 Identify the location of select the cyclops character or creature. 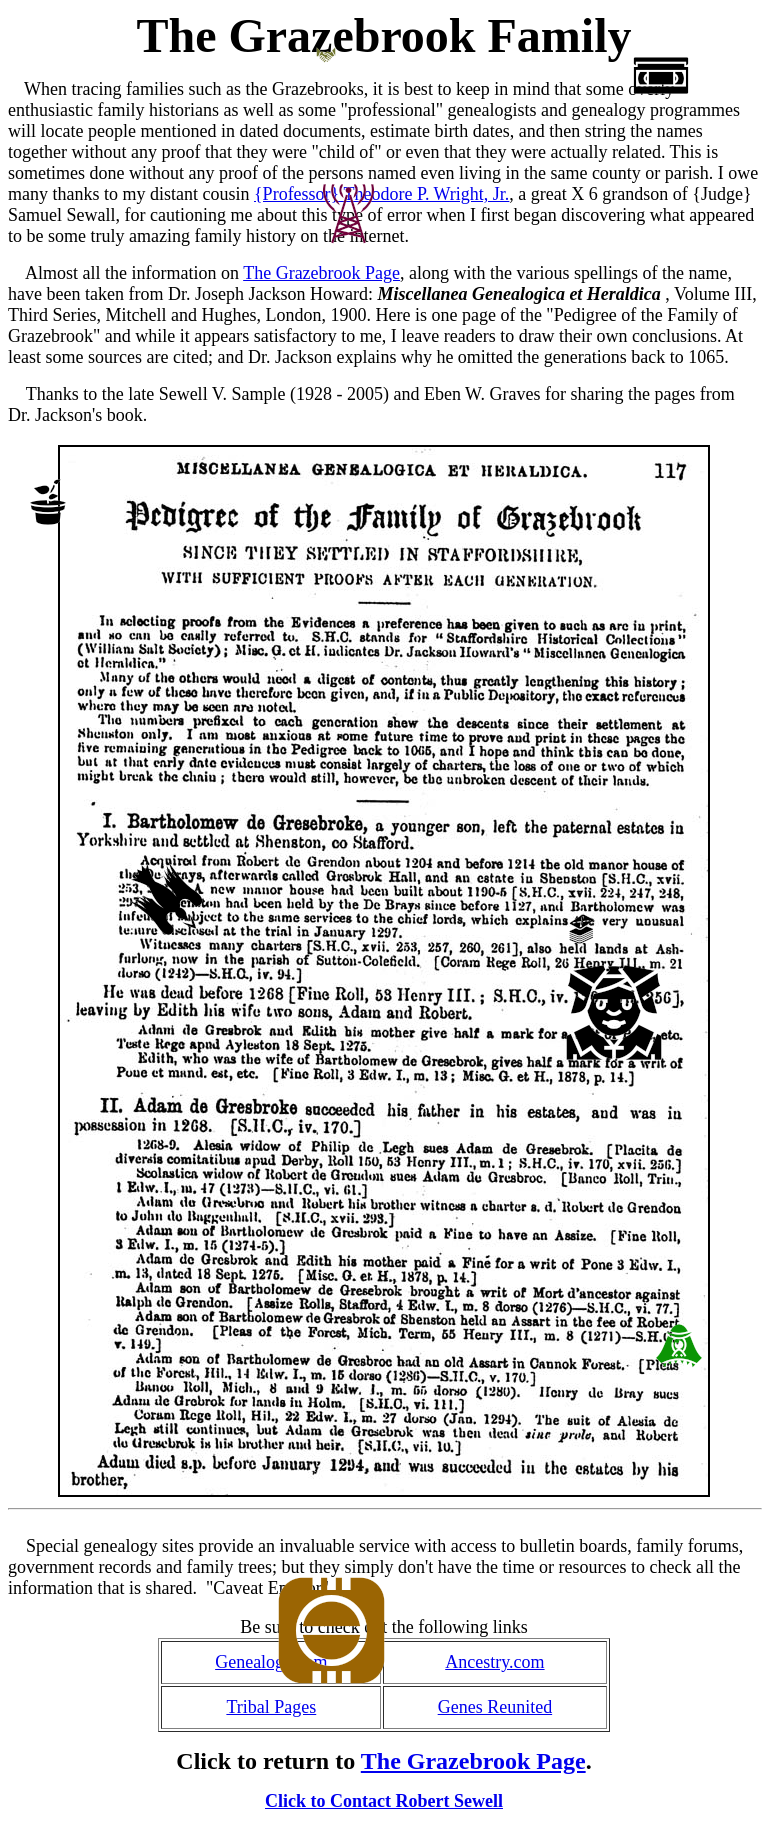
(679, 1348).